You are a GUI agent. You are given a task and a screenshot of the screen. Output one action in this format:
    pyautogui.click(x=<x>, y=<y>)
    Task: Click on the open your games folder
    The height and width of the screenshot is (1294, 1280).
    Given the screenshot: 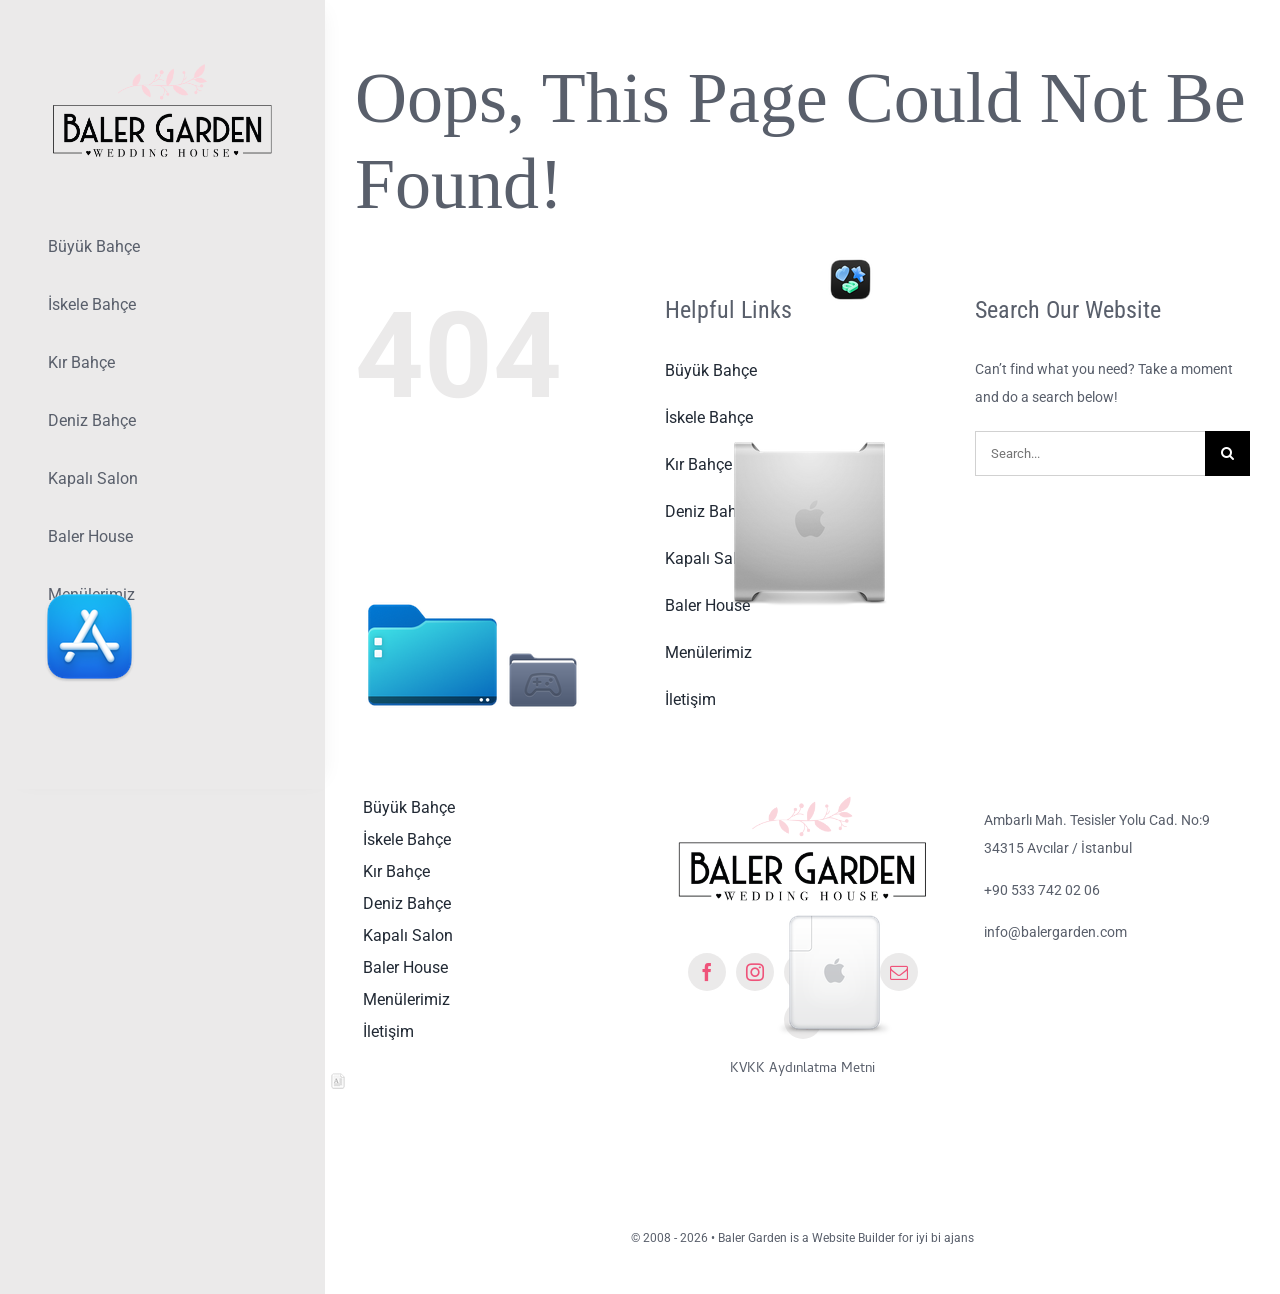 What is the action you would take?
    pyautogui.click(x=543, y=680)
    